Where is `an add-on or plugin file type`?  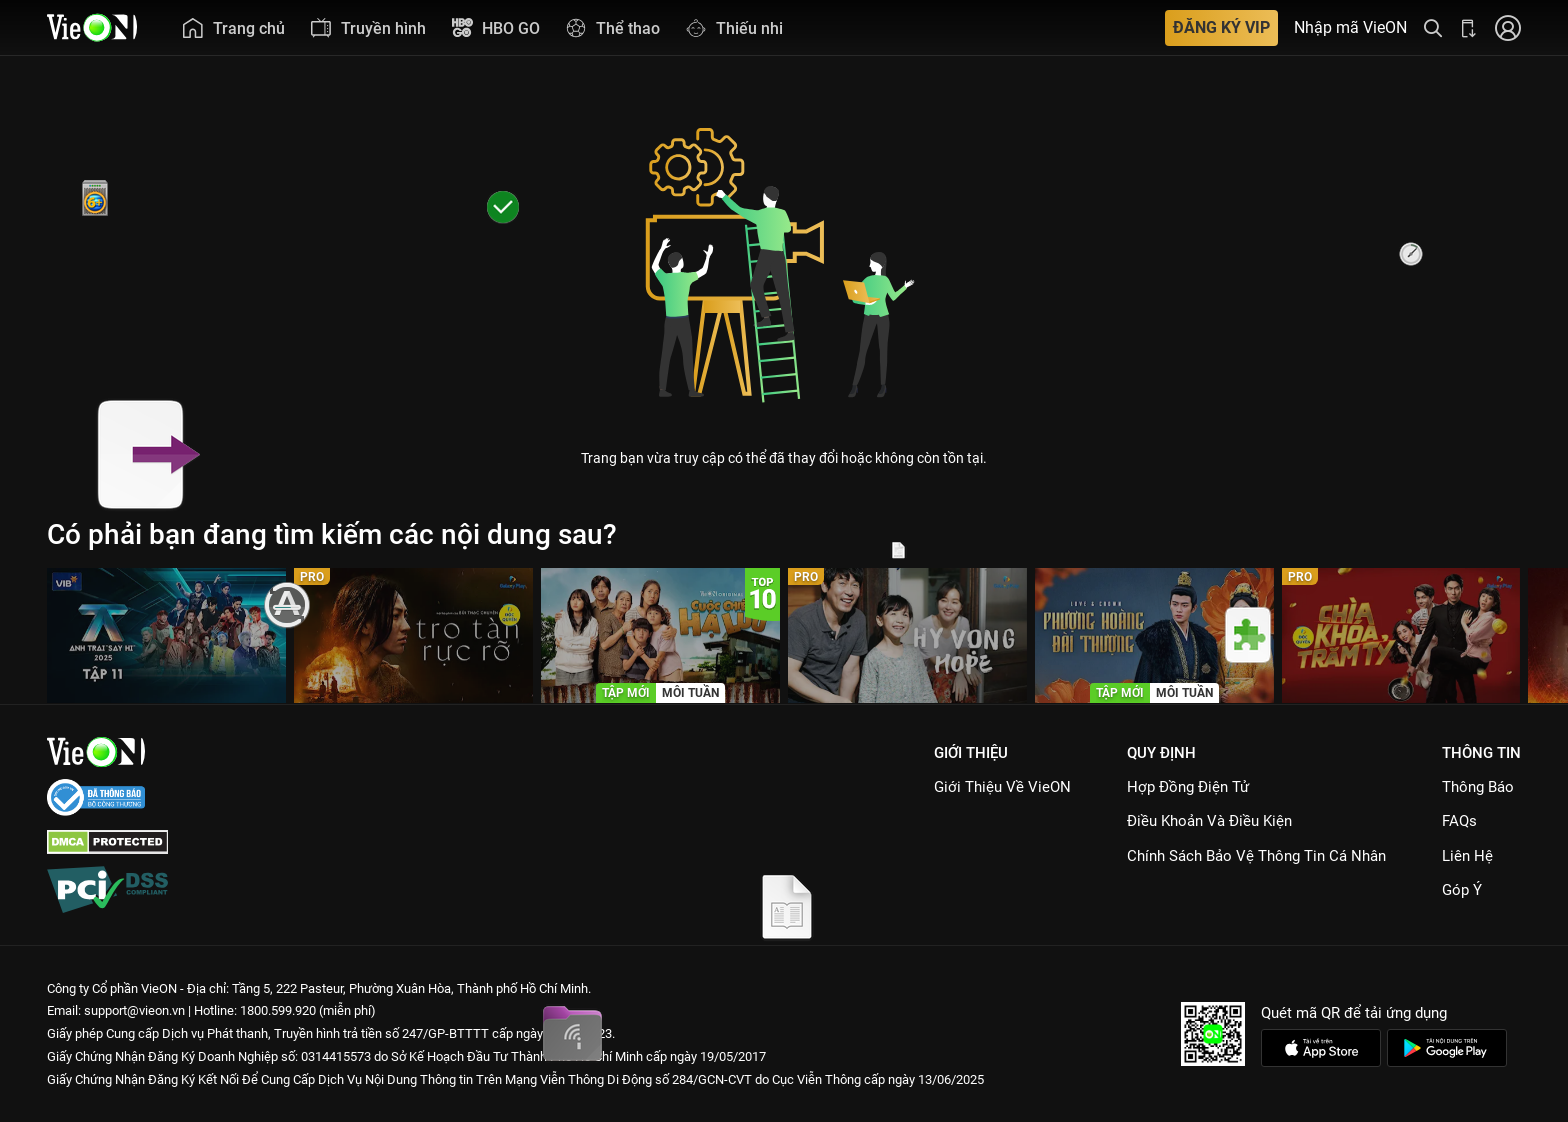 an add-on or plugin file type is located at coordinates (1248, 635).